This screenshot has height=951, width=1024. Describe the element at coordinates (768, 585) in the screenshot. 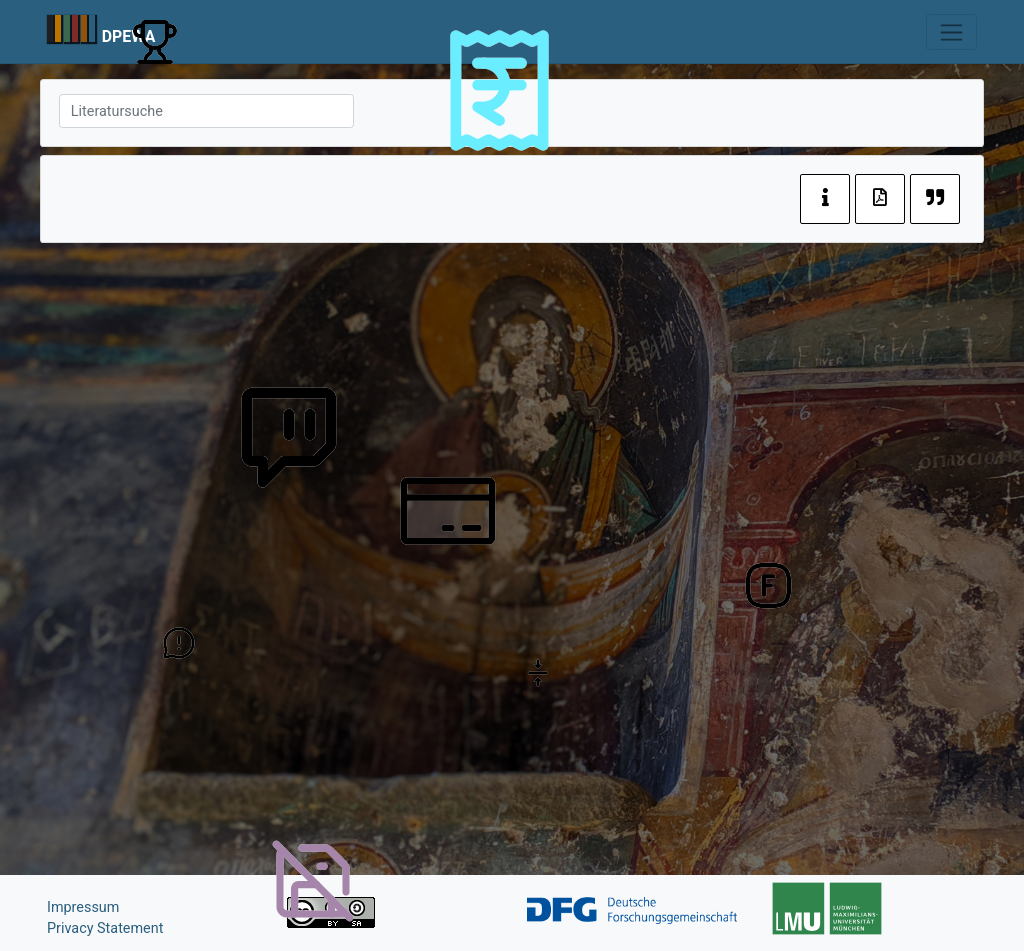

I see `open Facebook app or link` at that location.